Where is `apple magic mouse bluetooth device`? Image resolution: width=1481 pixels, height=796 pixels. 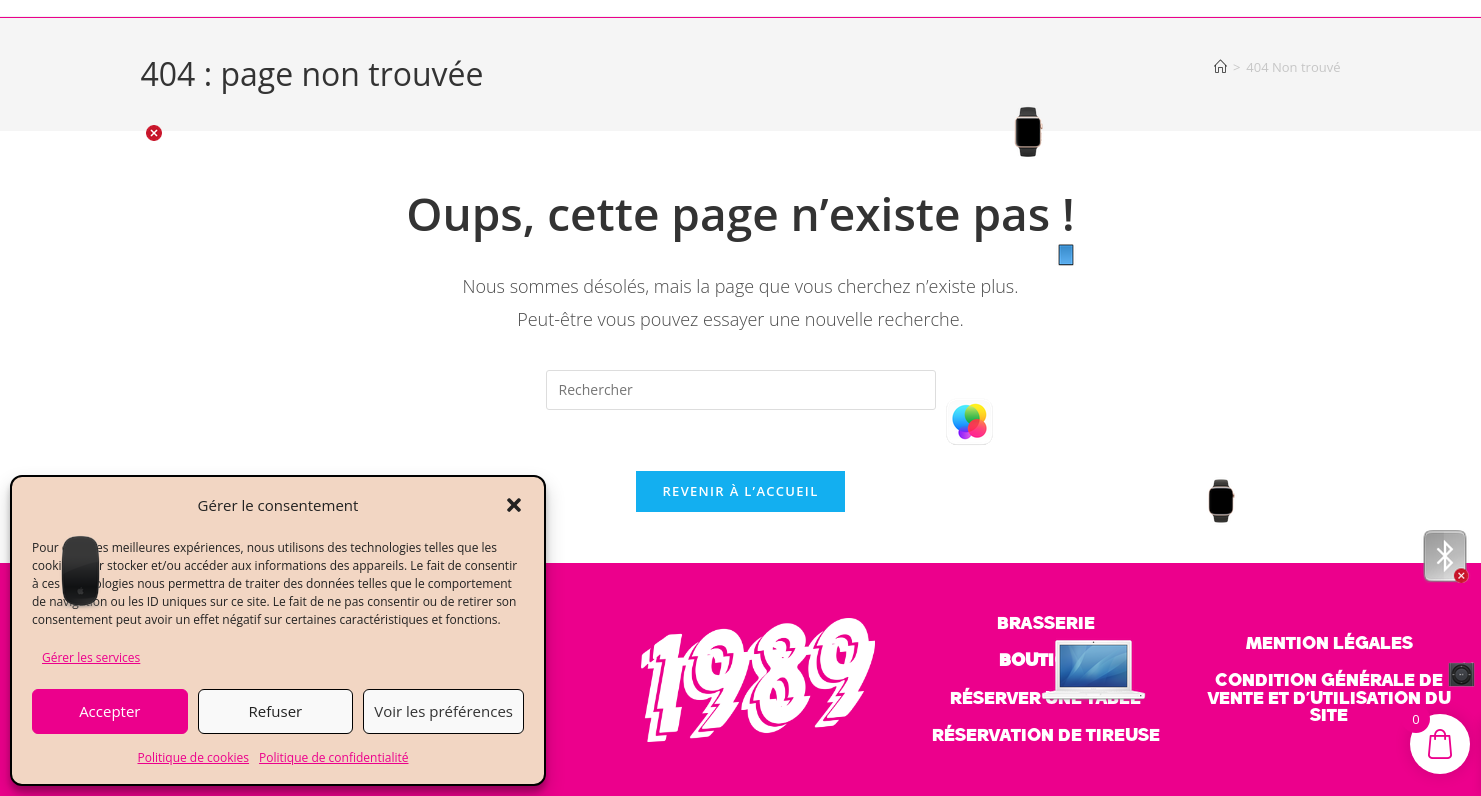
apple magic mouse bluetooth device is located at coordinates (80, 573).